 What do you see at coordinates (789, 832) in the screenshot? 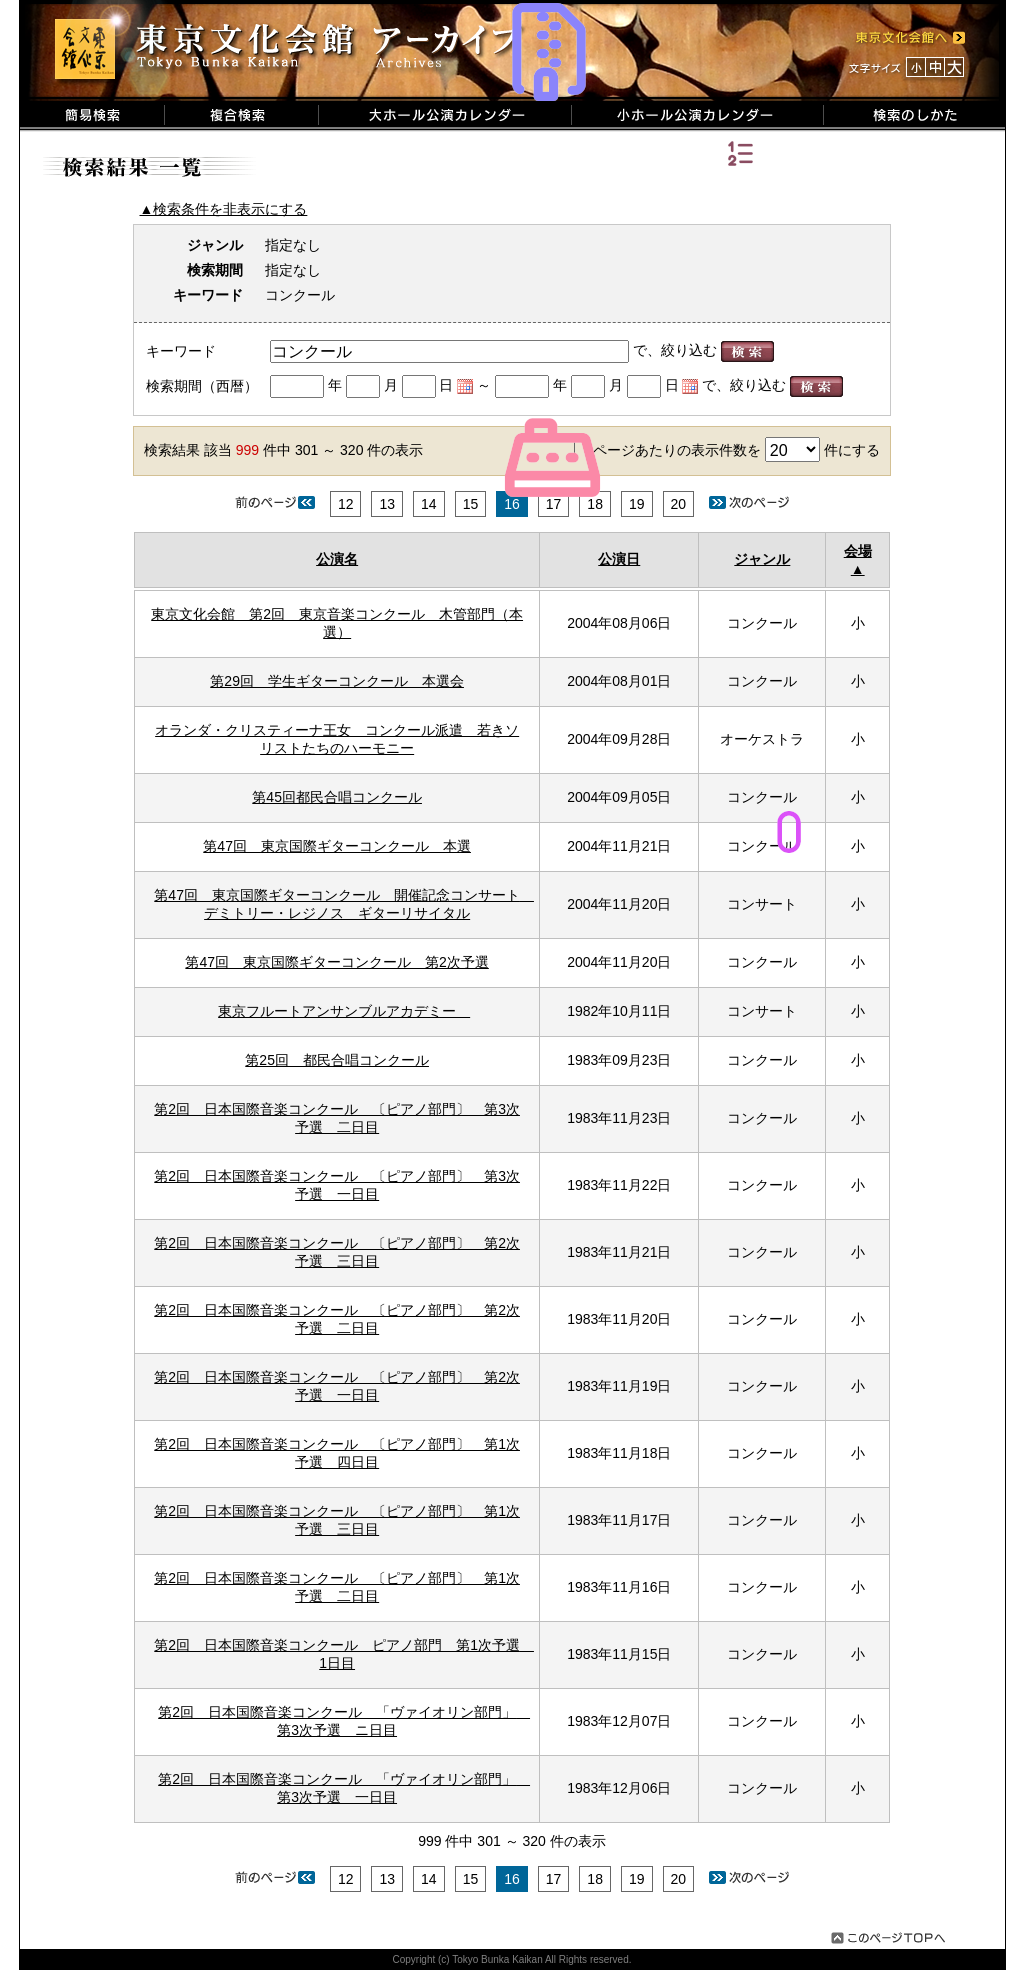
I see `indicates zero items or empty count` at bounding box center [789, 832].